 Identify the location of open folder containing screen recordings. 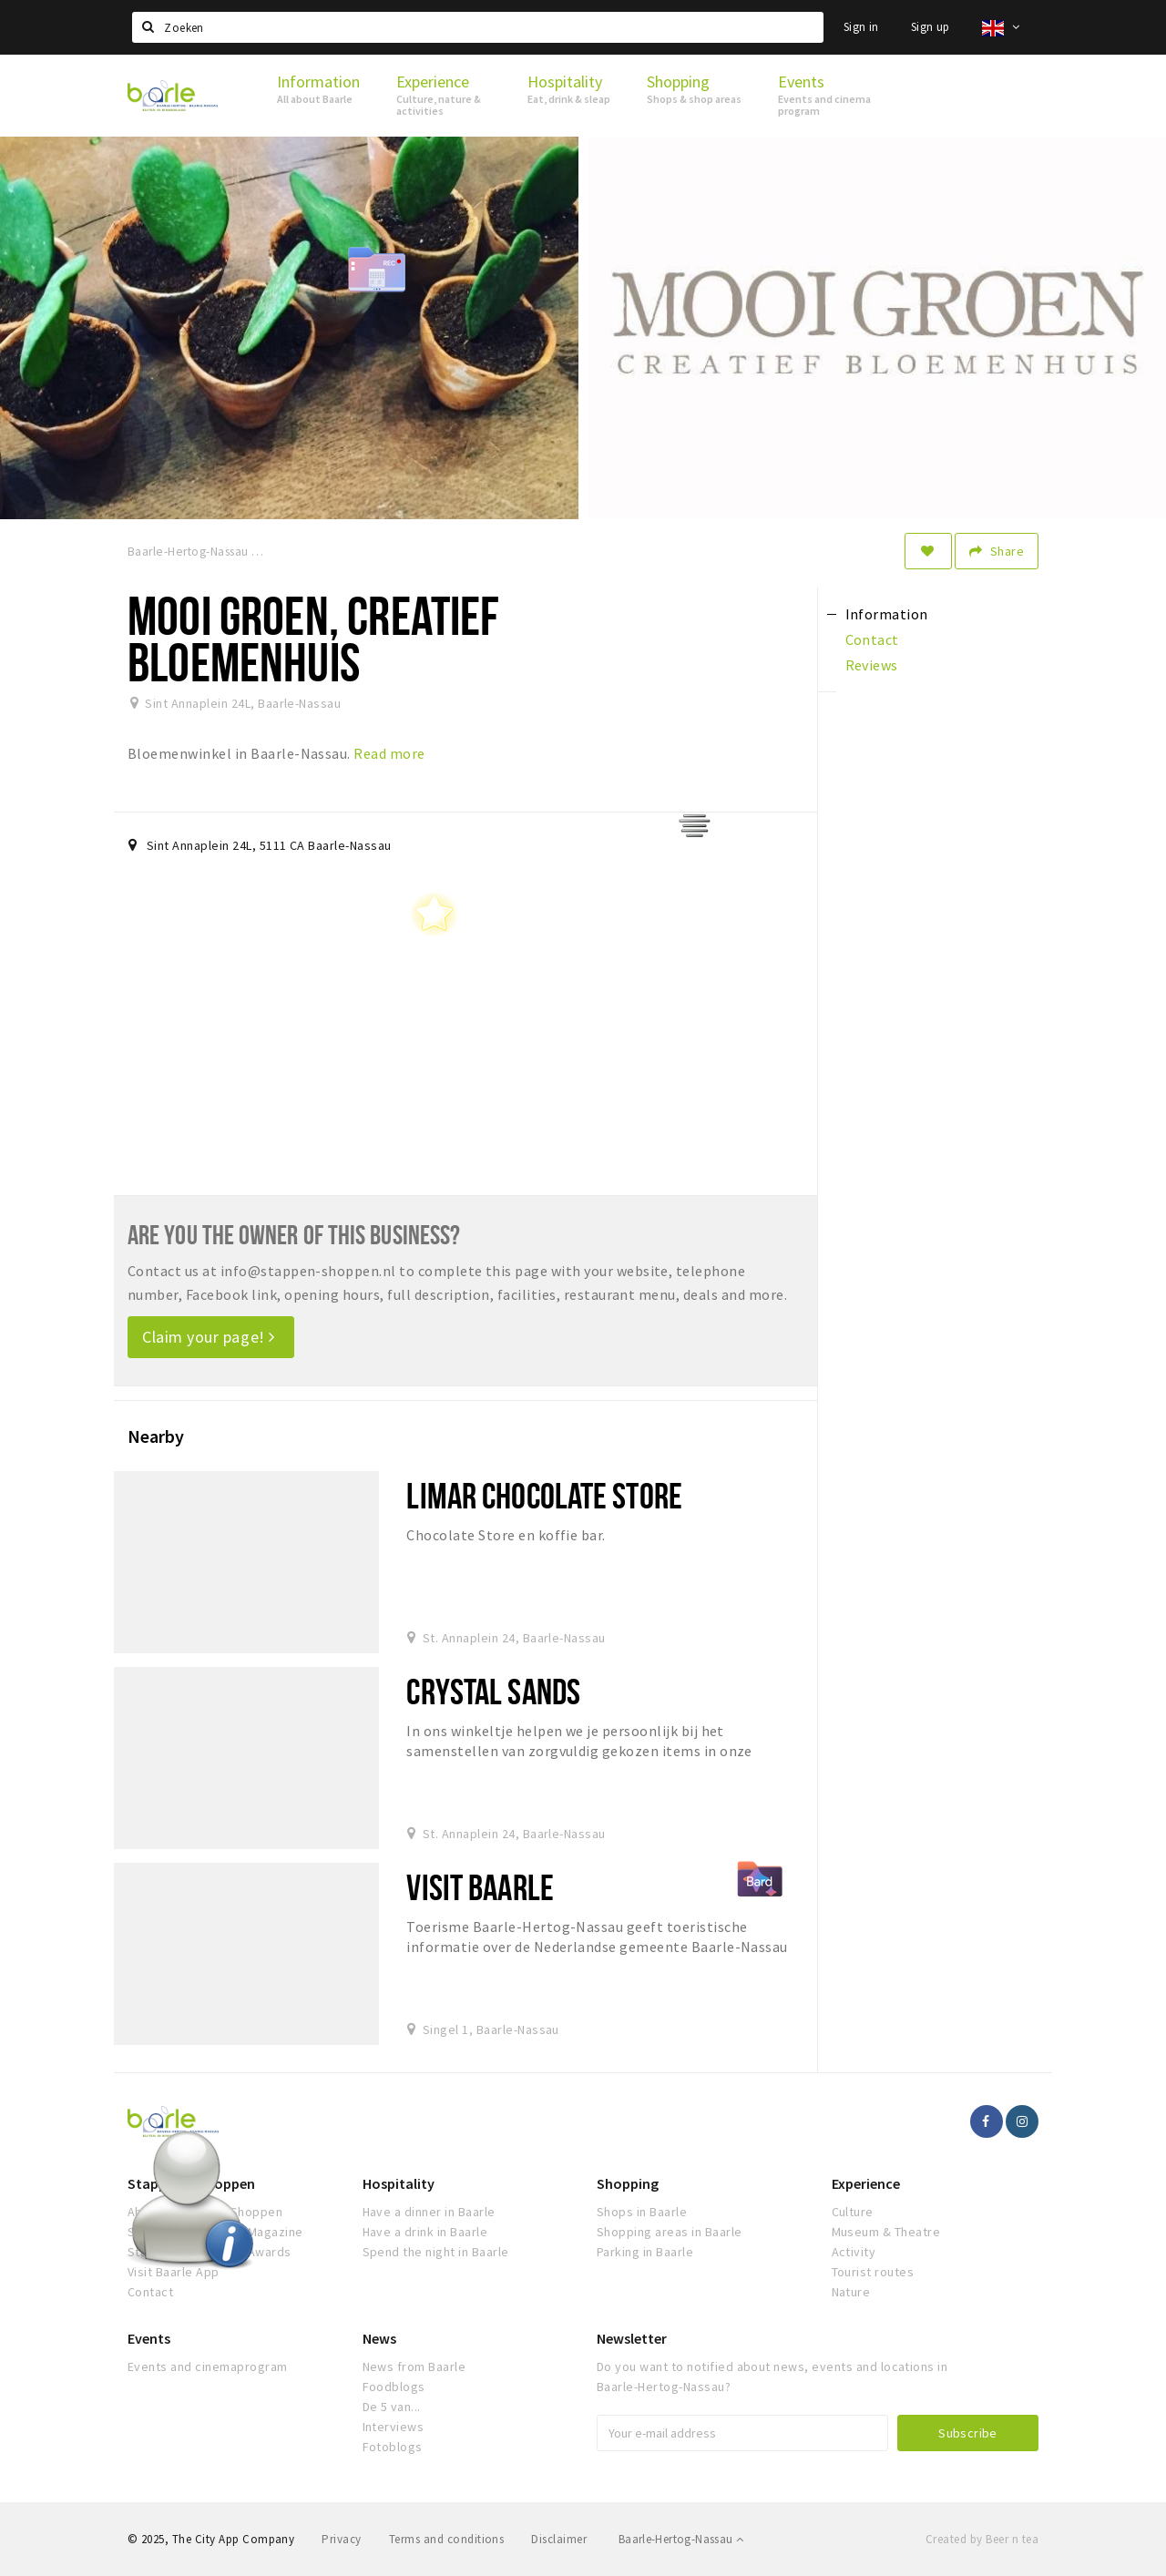
(376, 271).